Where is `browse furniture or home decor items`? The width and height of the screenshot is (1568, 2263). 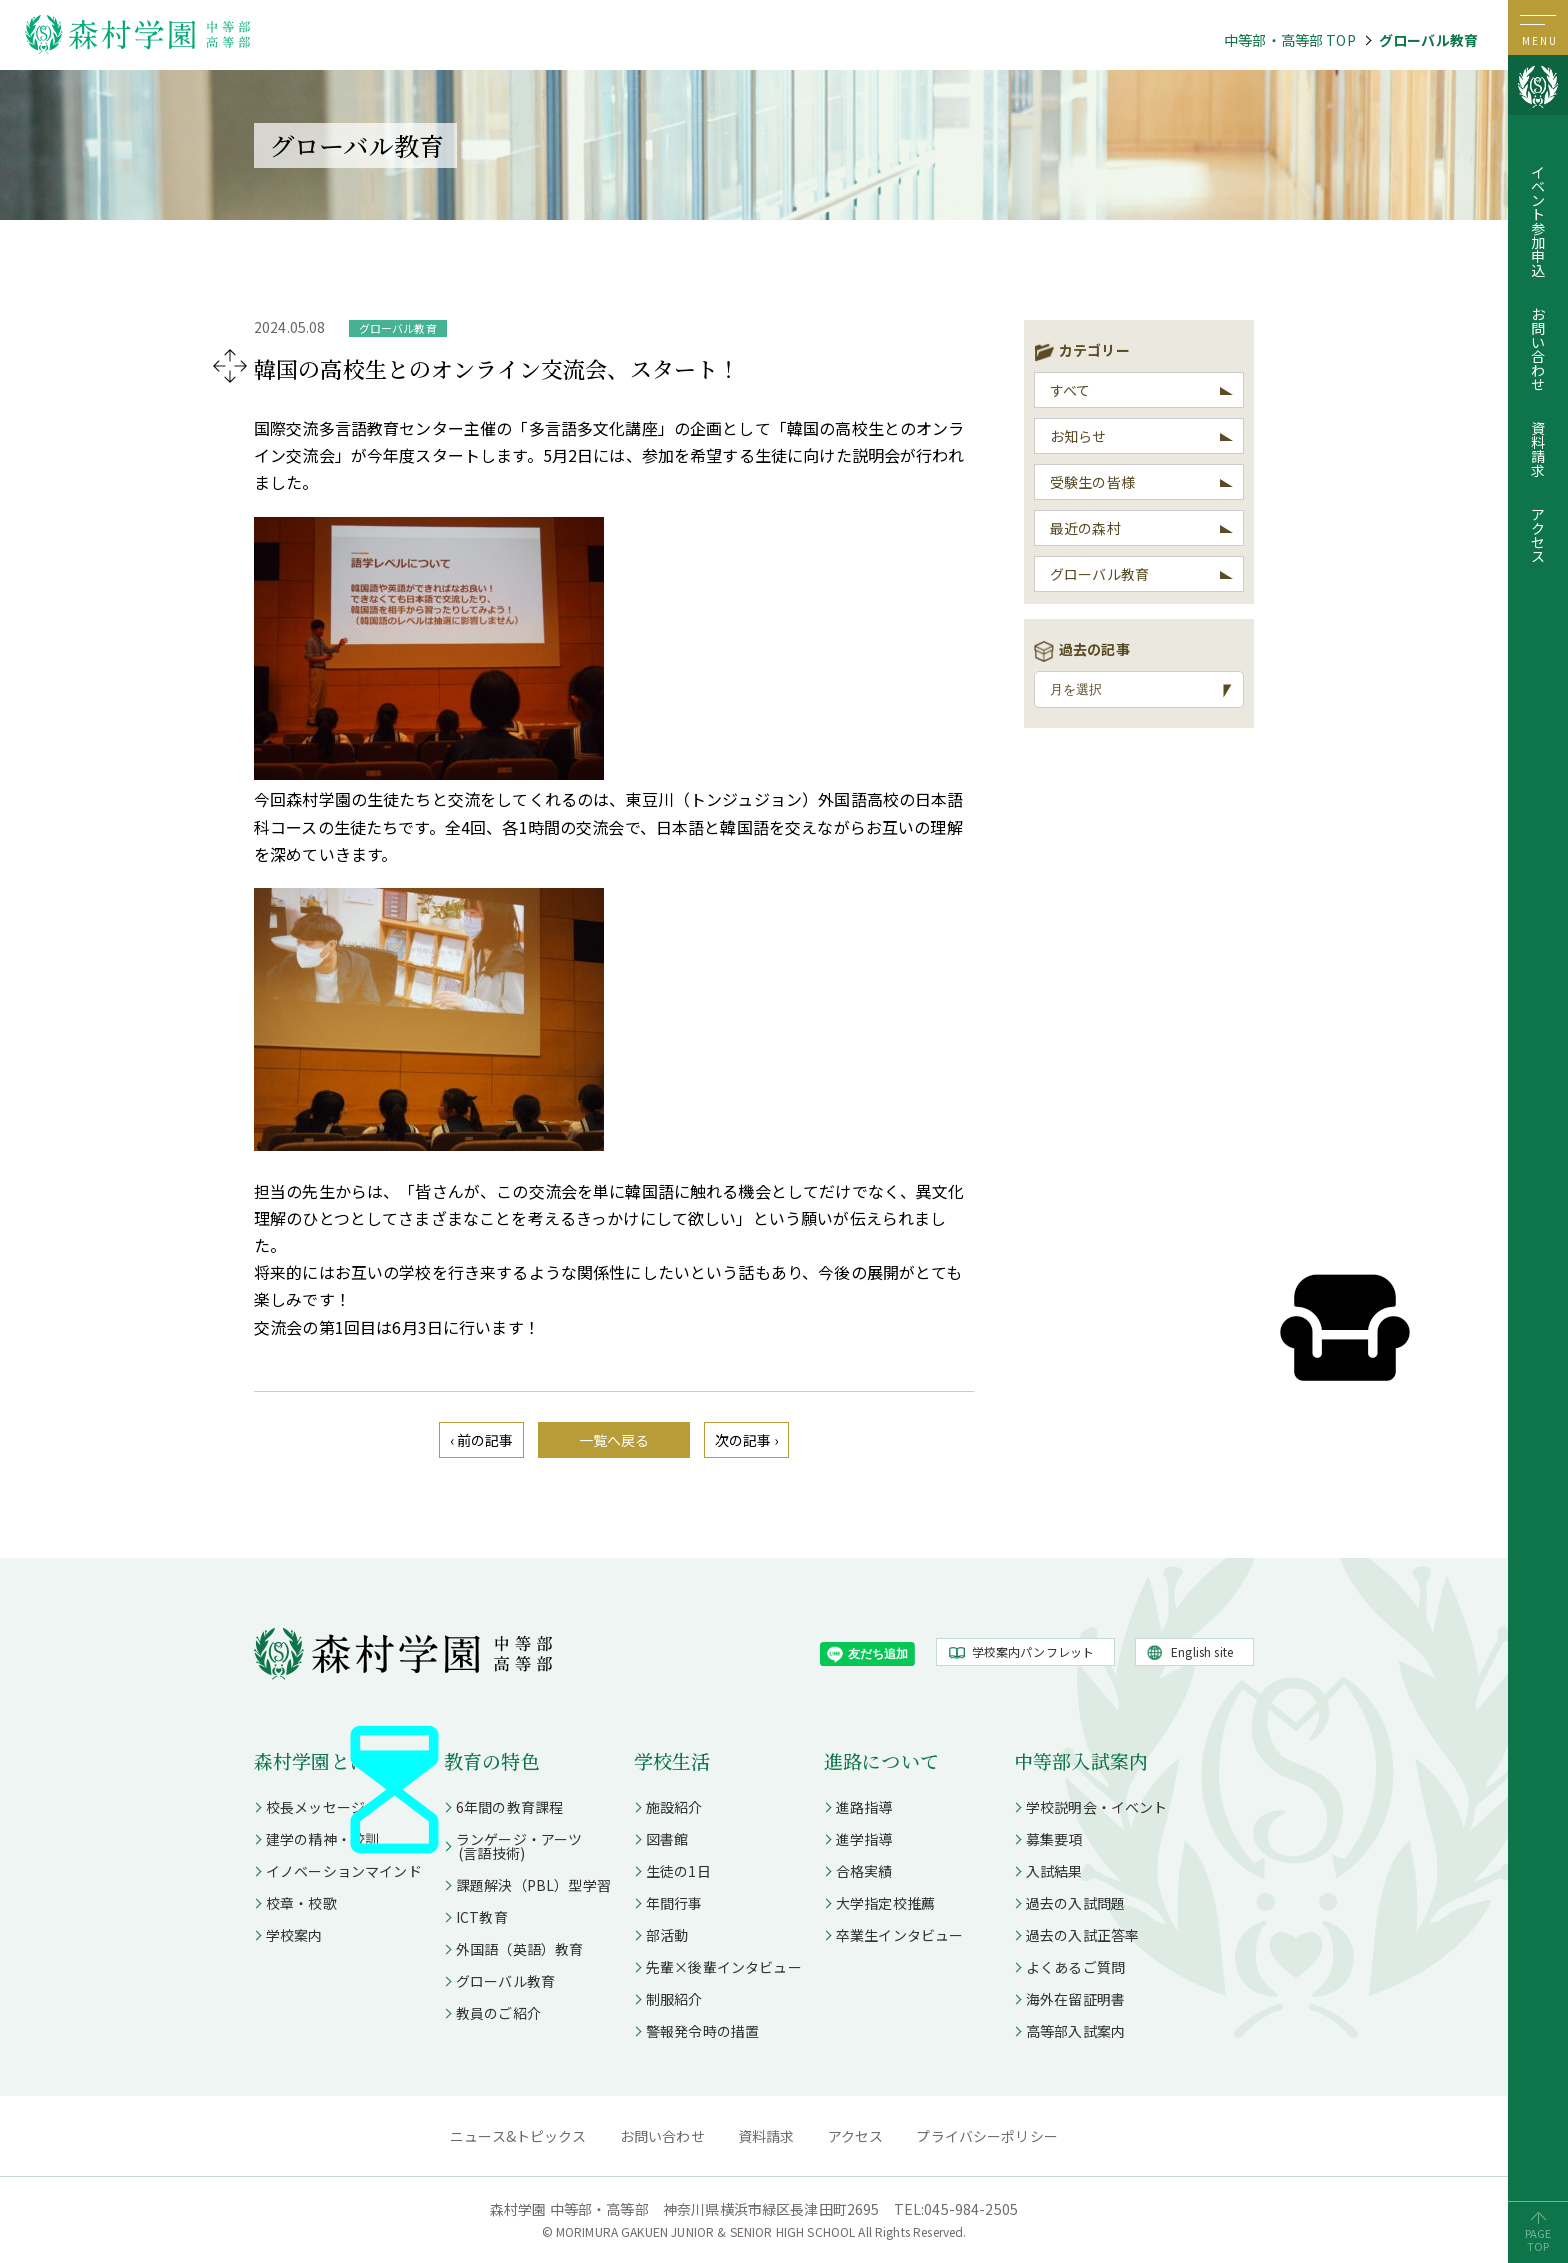
browse furniture or home decor items is located at coordinates (1345, 1330).